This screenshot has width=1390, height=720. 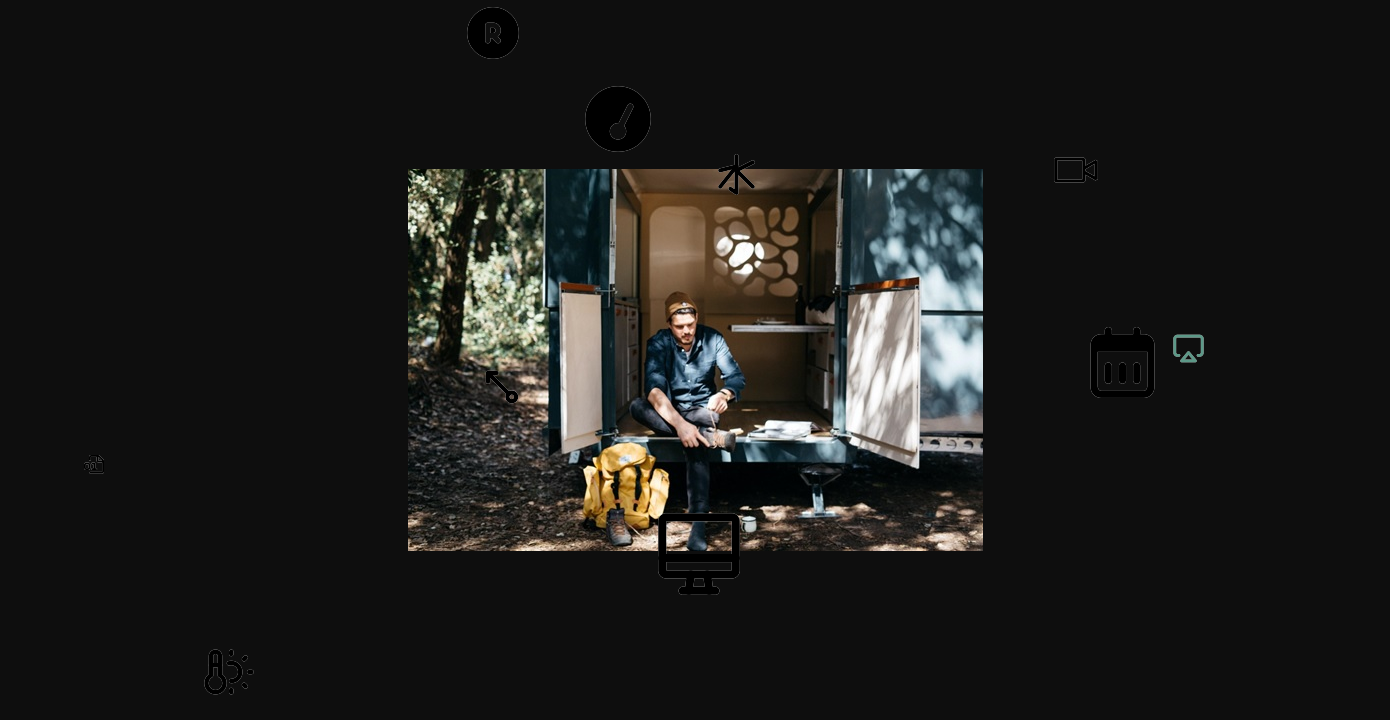 I want to click on view or open a binary file, so click(x=94, y=465).